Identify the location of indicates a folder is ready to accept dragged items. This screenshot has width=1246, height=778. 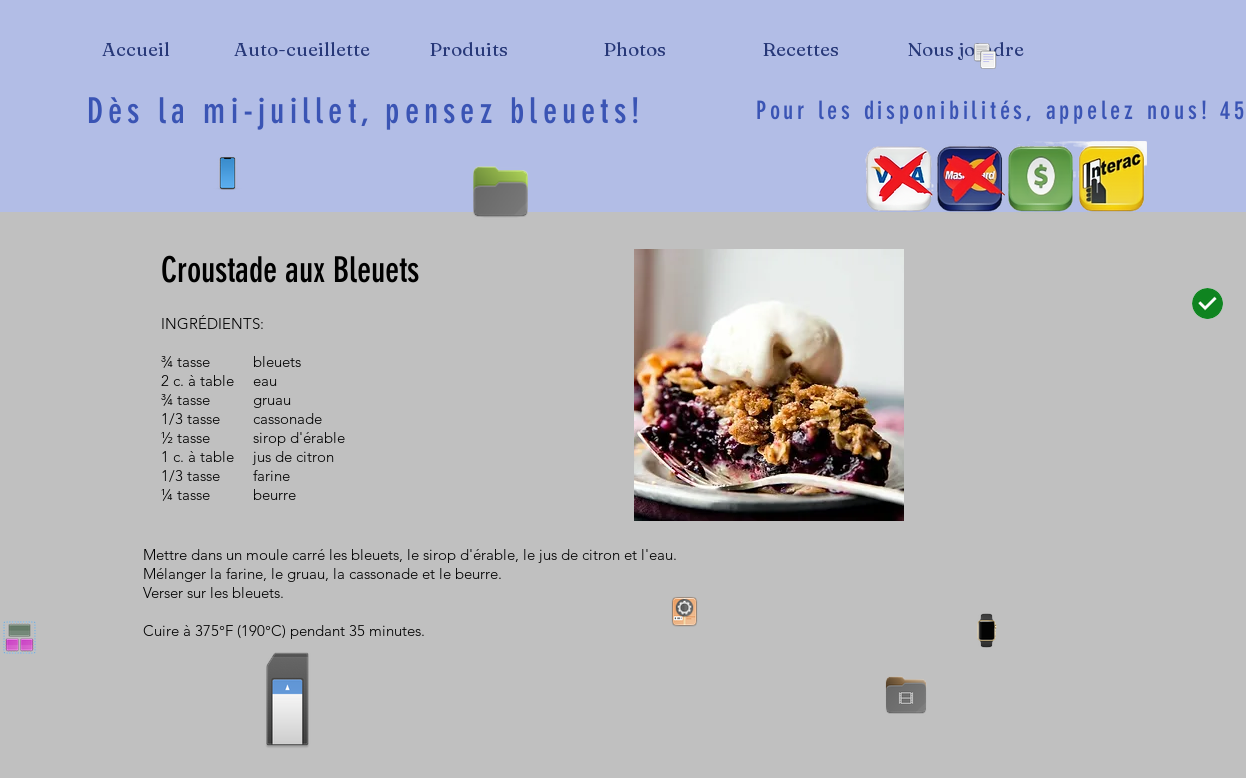
(500, 191).